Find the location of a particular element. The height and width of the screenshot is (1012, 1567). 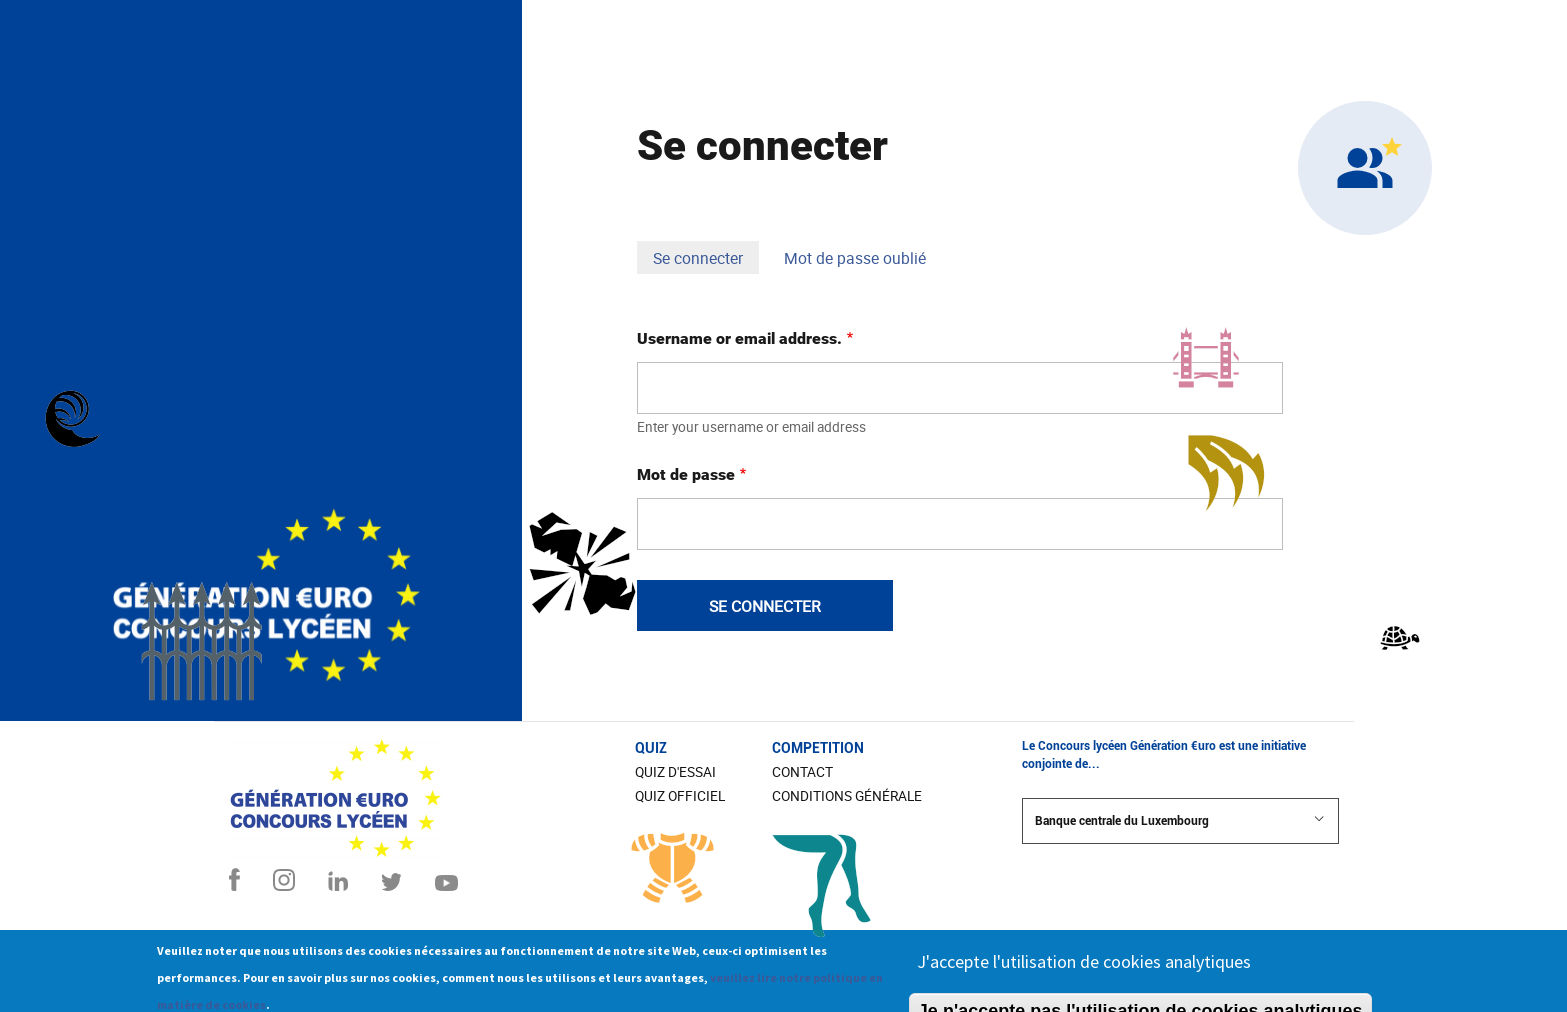

select barbed nails ability or attack is located at coordinates (1226, 473).